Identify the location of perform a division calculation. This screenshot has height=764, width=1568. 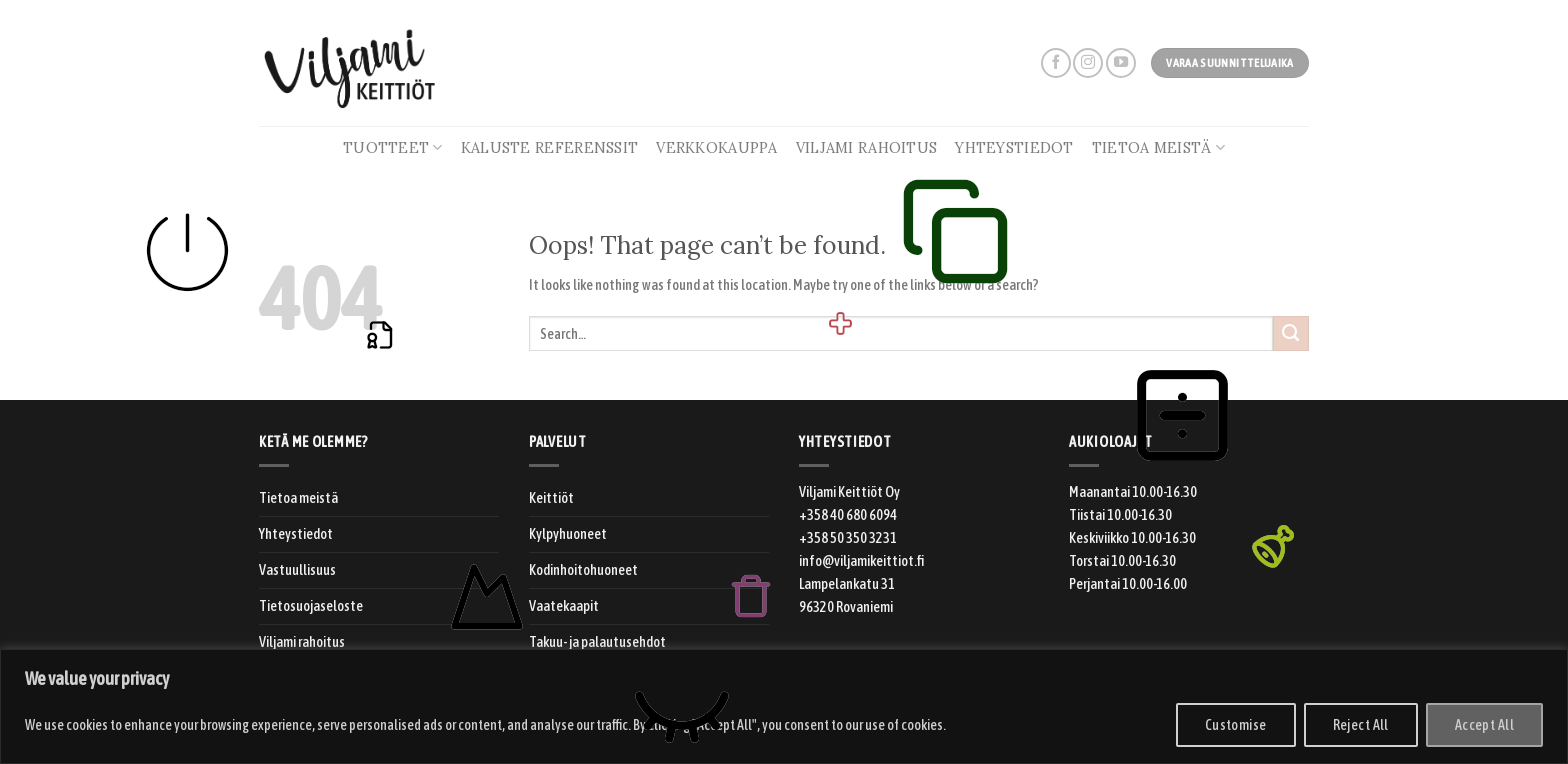
(1182, 415).